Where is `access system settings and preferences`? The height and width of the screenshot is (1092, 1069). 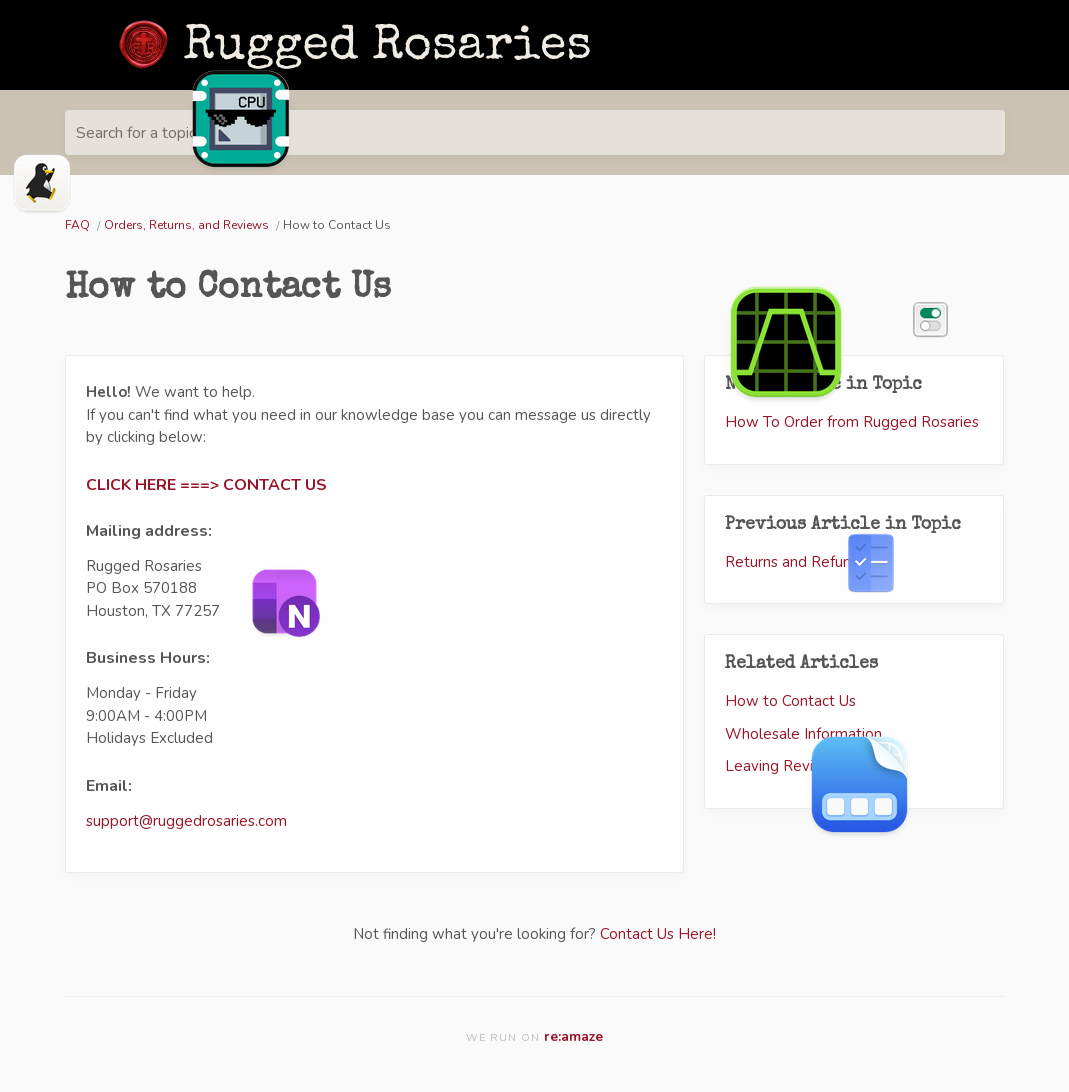 access system settings and preferences is located at coordinates (930, 319).